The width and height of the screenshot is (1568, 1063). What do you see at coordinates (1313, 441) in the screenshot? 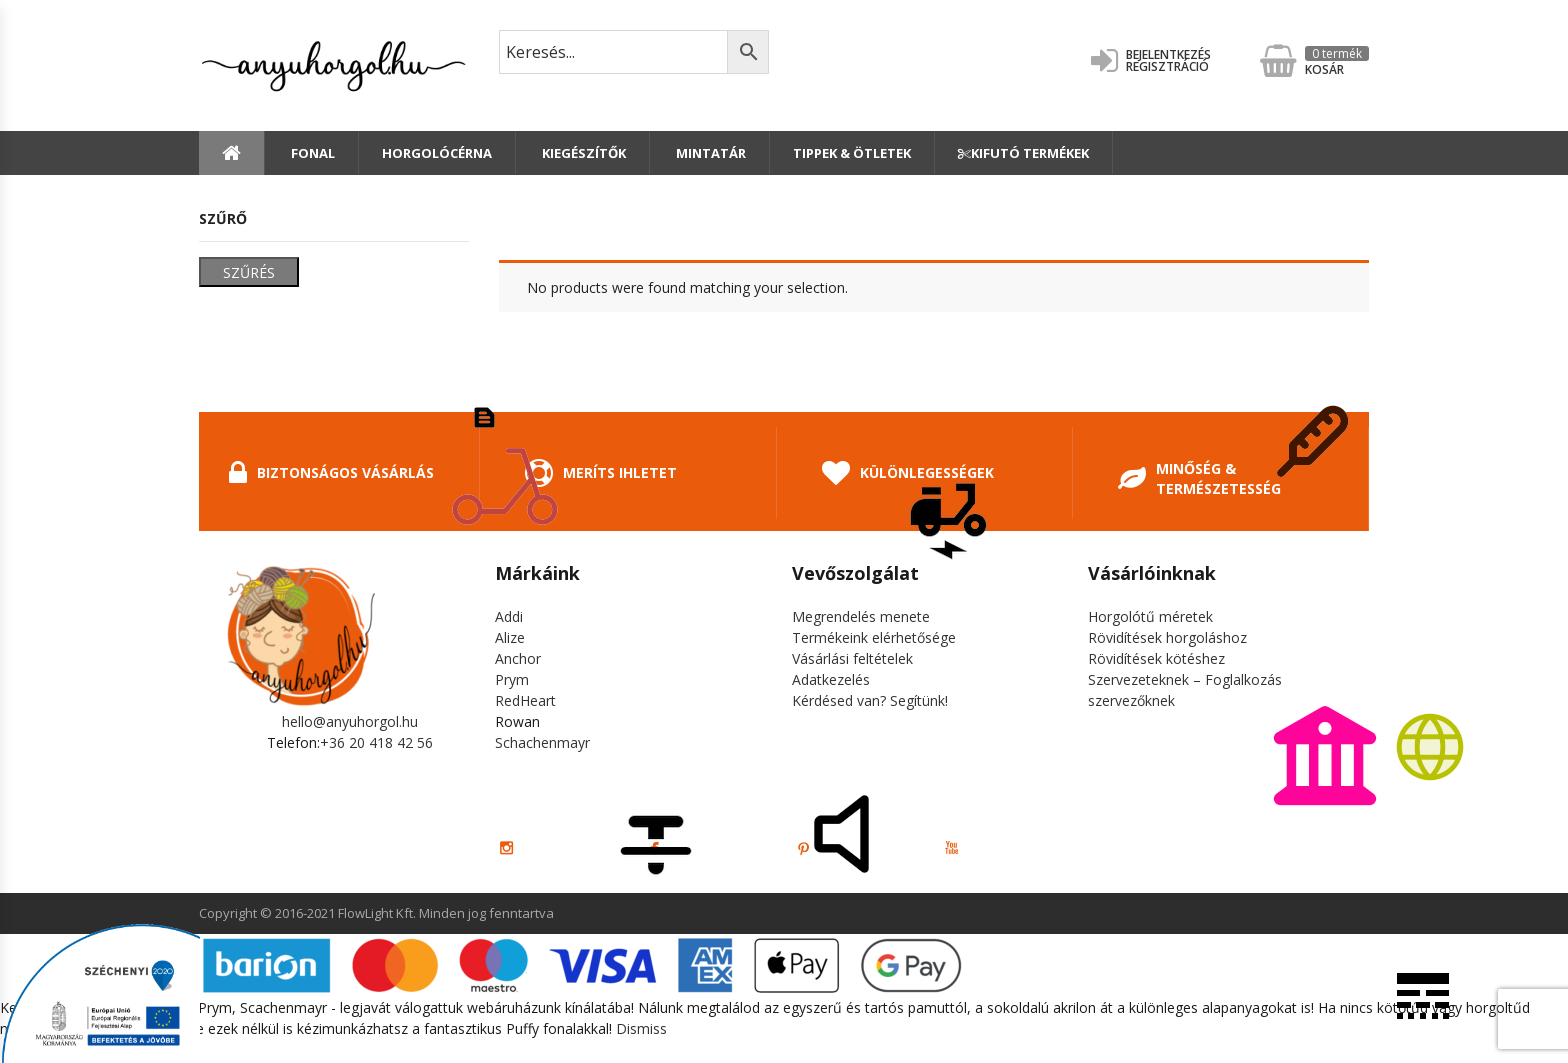
I see `view current temperature reading` at bounding box center [1313, 441].